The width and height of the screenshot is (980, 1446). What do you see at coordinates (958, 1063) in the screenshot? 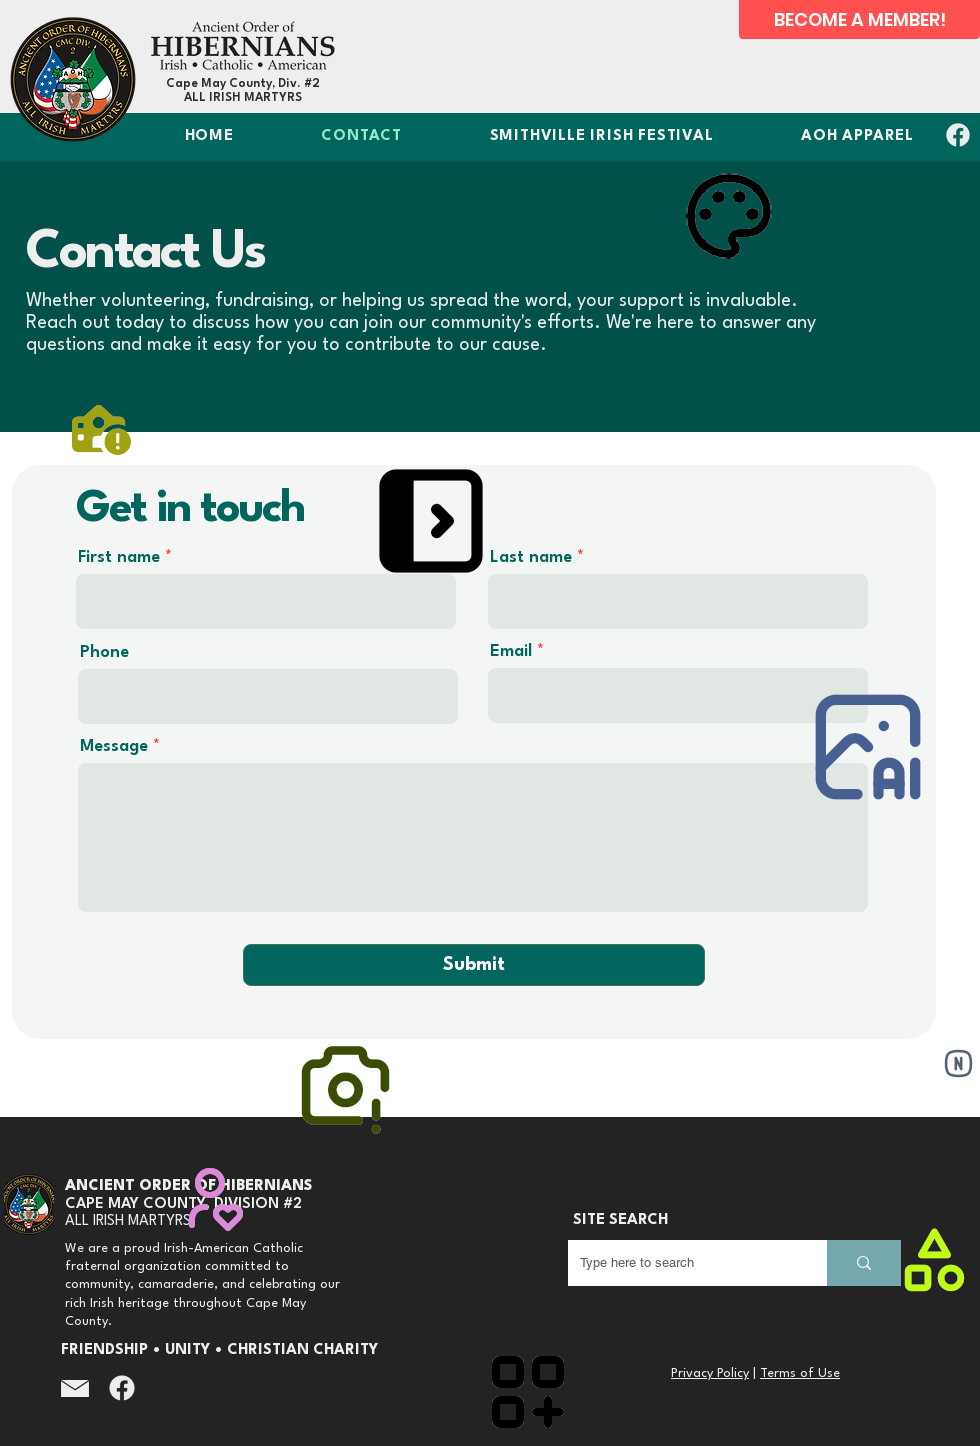
I see `indicates an item starting with the letter "n"` at bounding box center [958, 1063].